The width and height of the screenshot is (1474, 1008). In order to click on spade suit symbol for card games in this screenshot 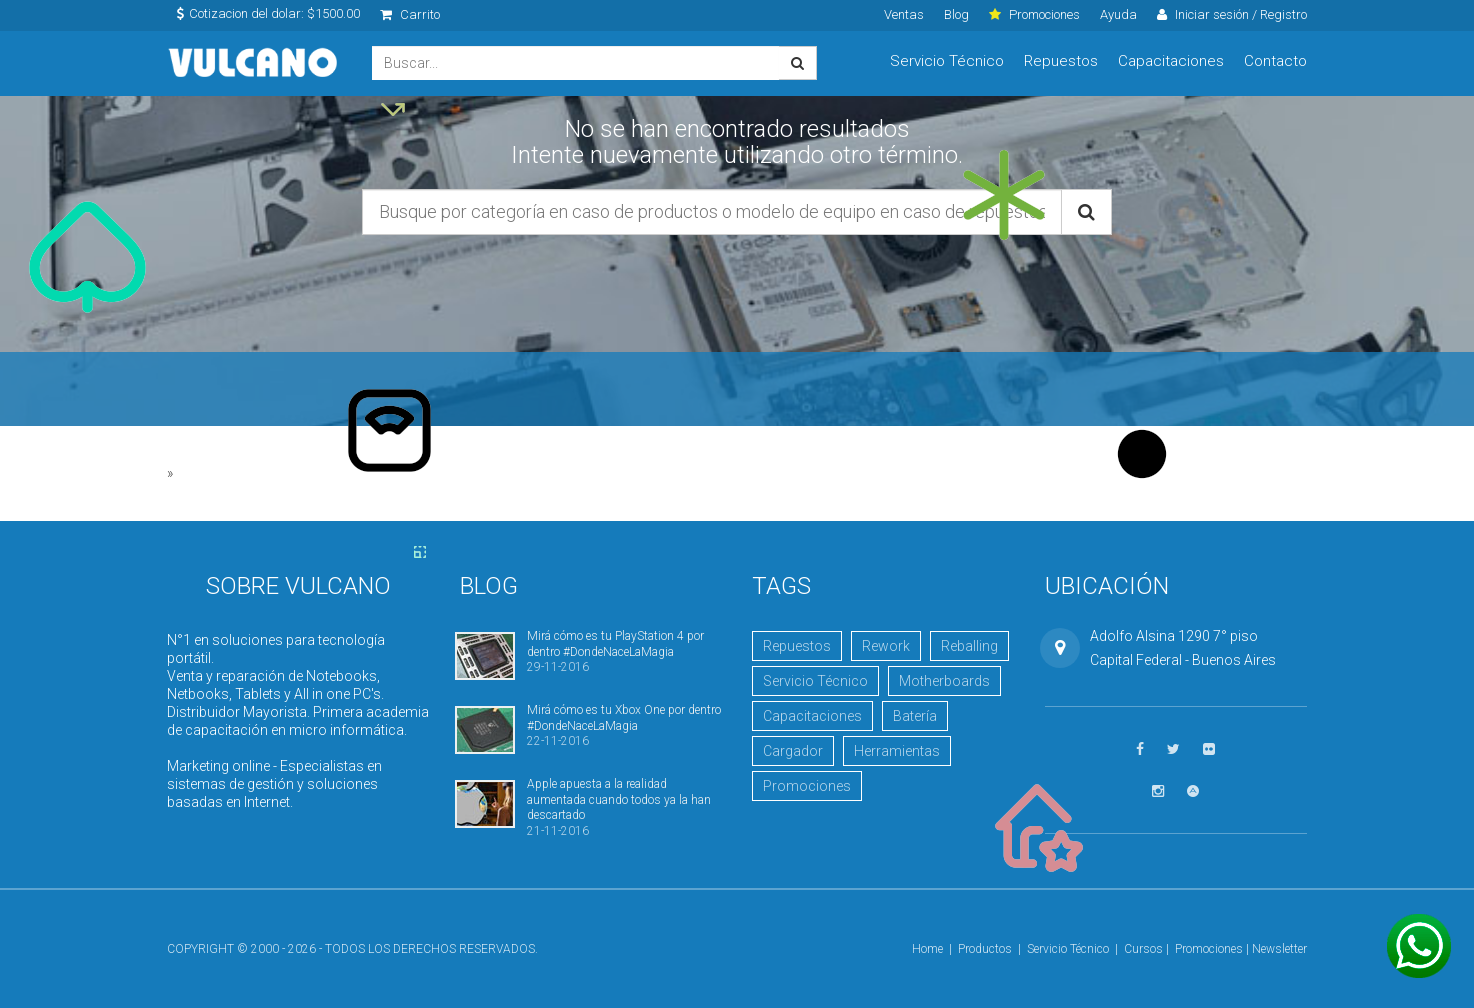, I will do `click(87, 254)`.